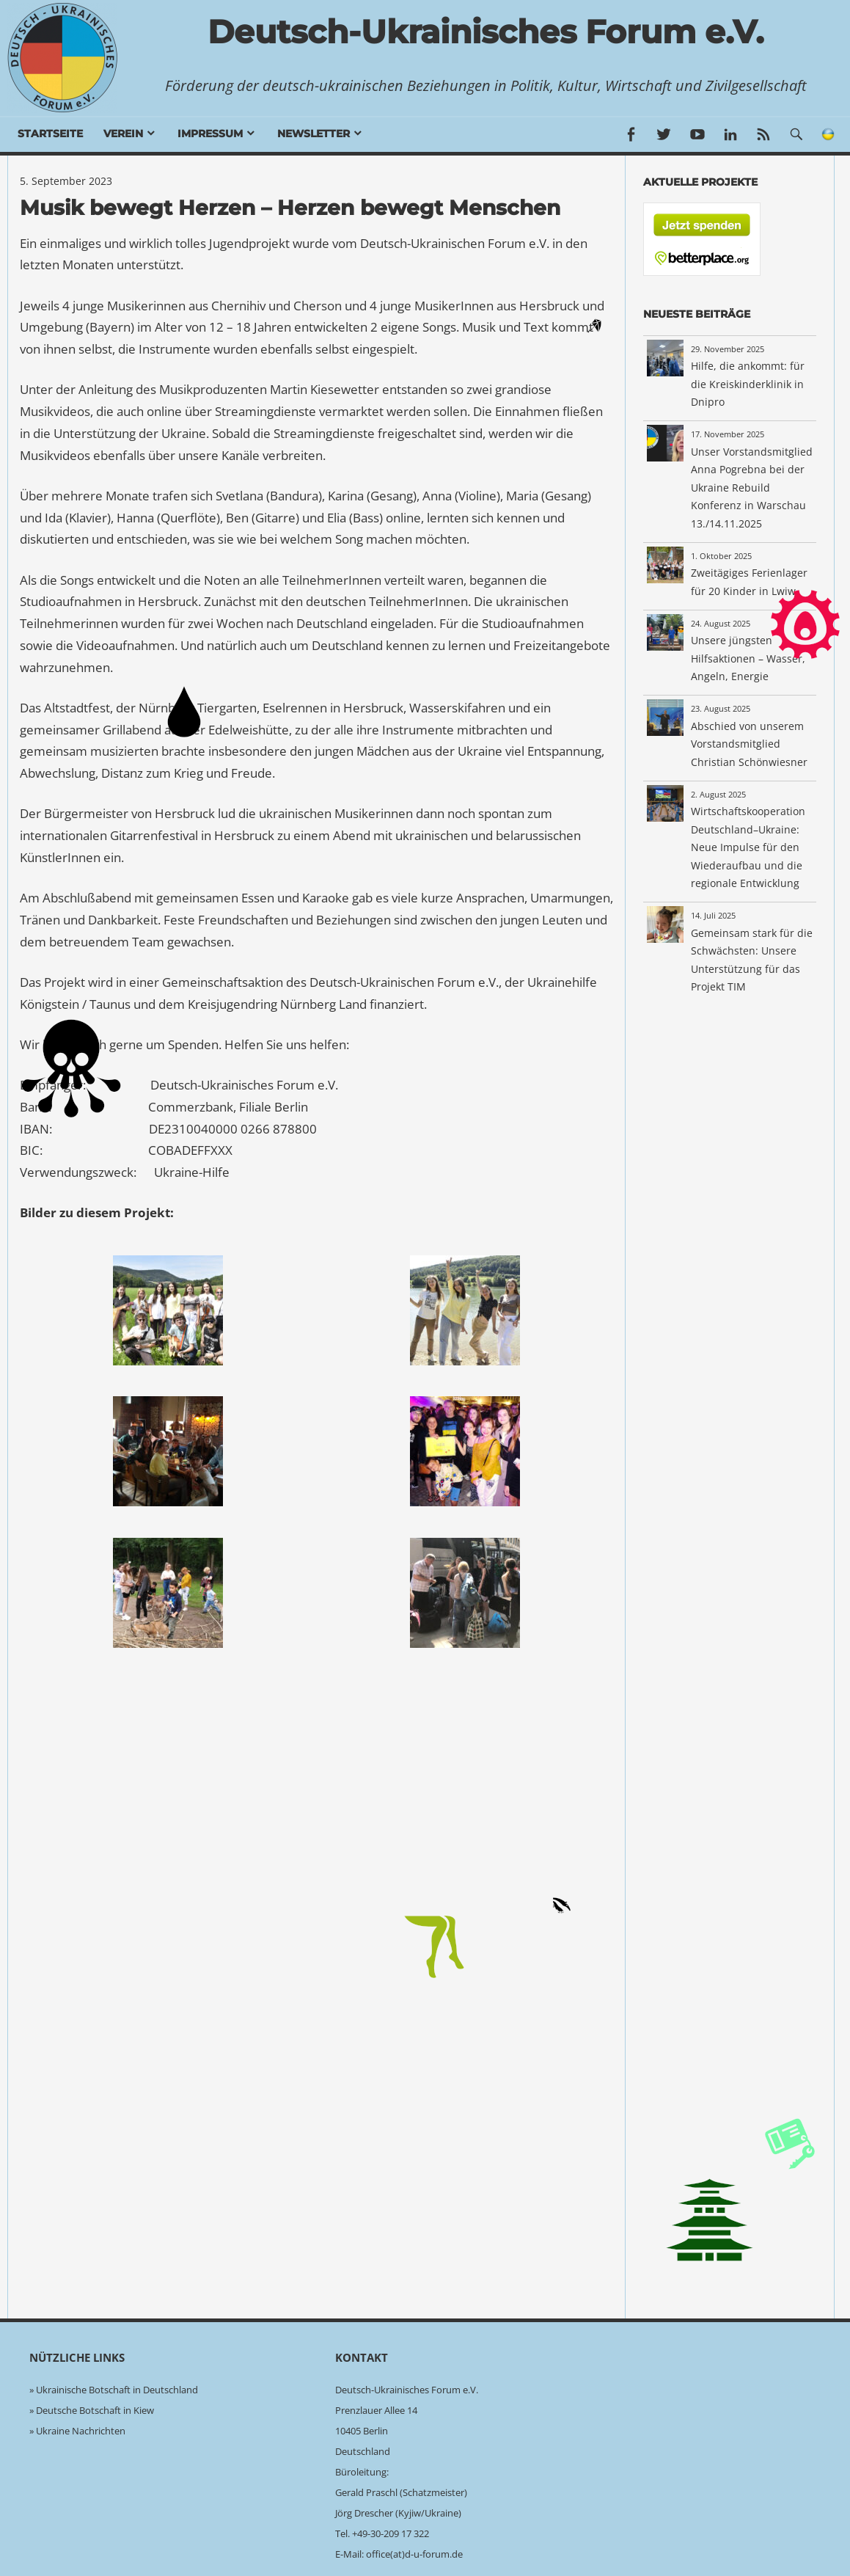 This screenshot has height=2576, width=850. I want to click on view asian temple or landmark location, so click(709, 2219).